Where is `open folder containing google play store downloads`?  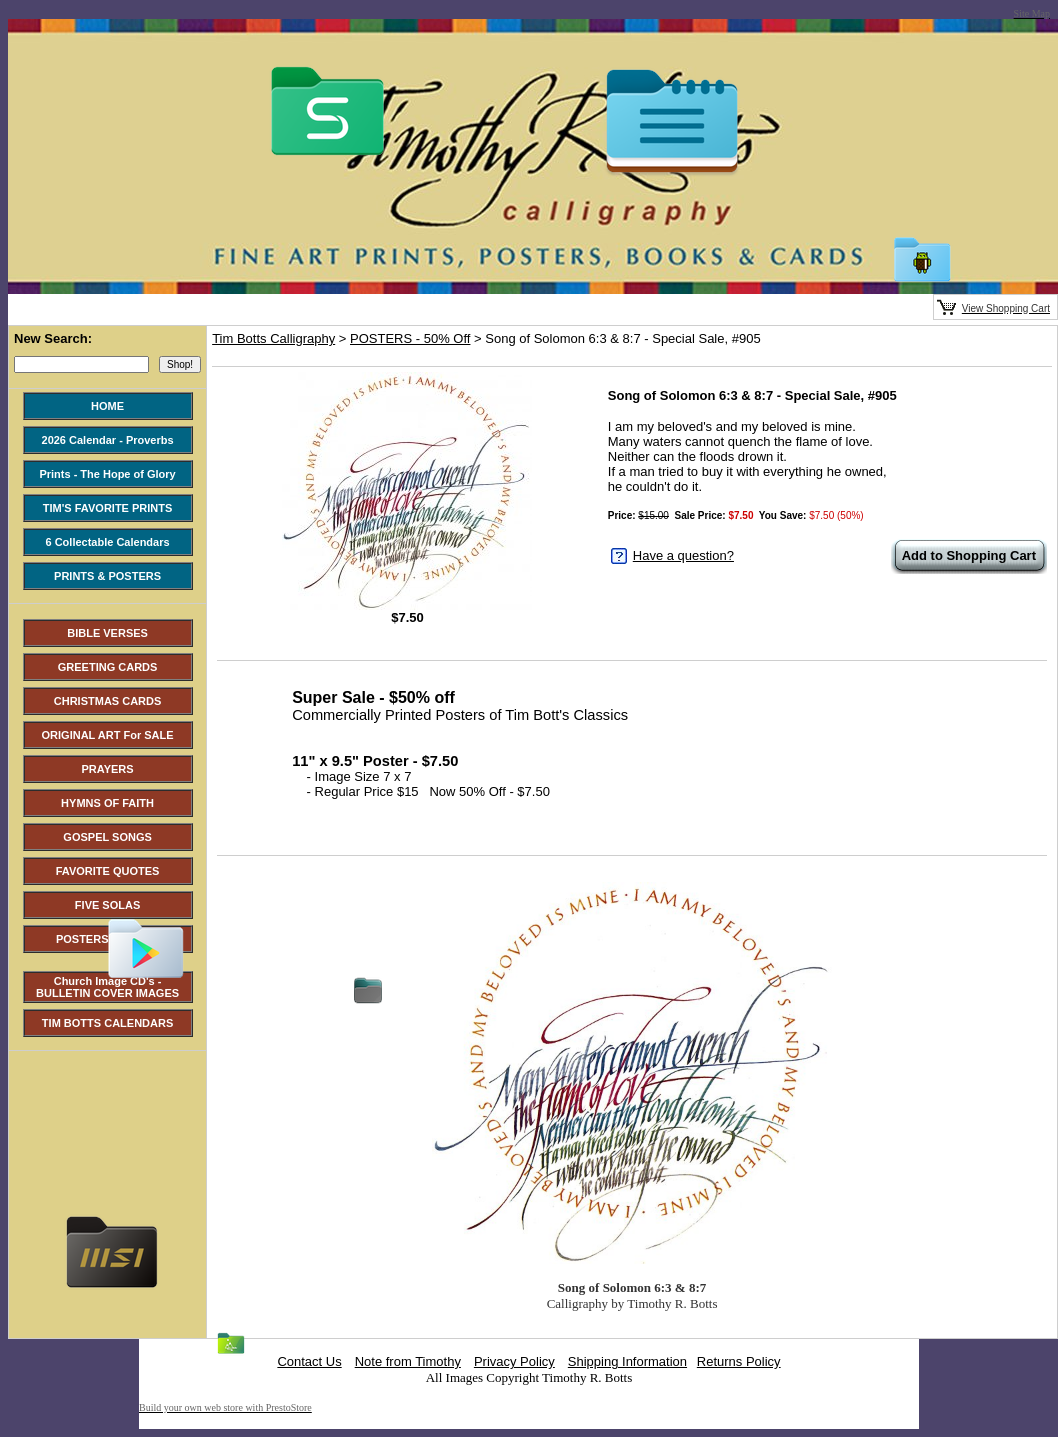
open folder containing google play store downloads is located at coordinates (145, 950).